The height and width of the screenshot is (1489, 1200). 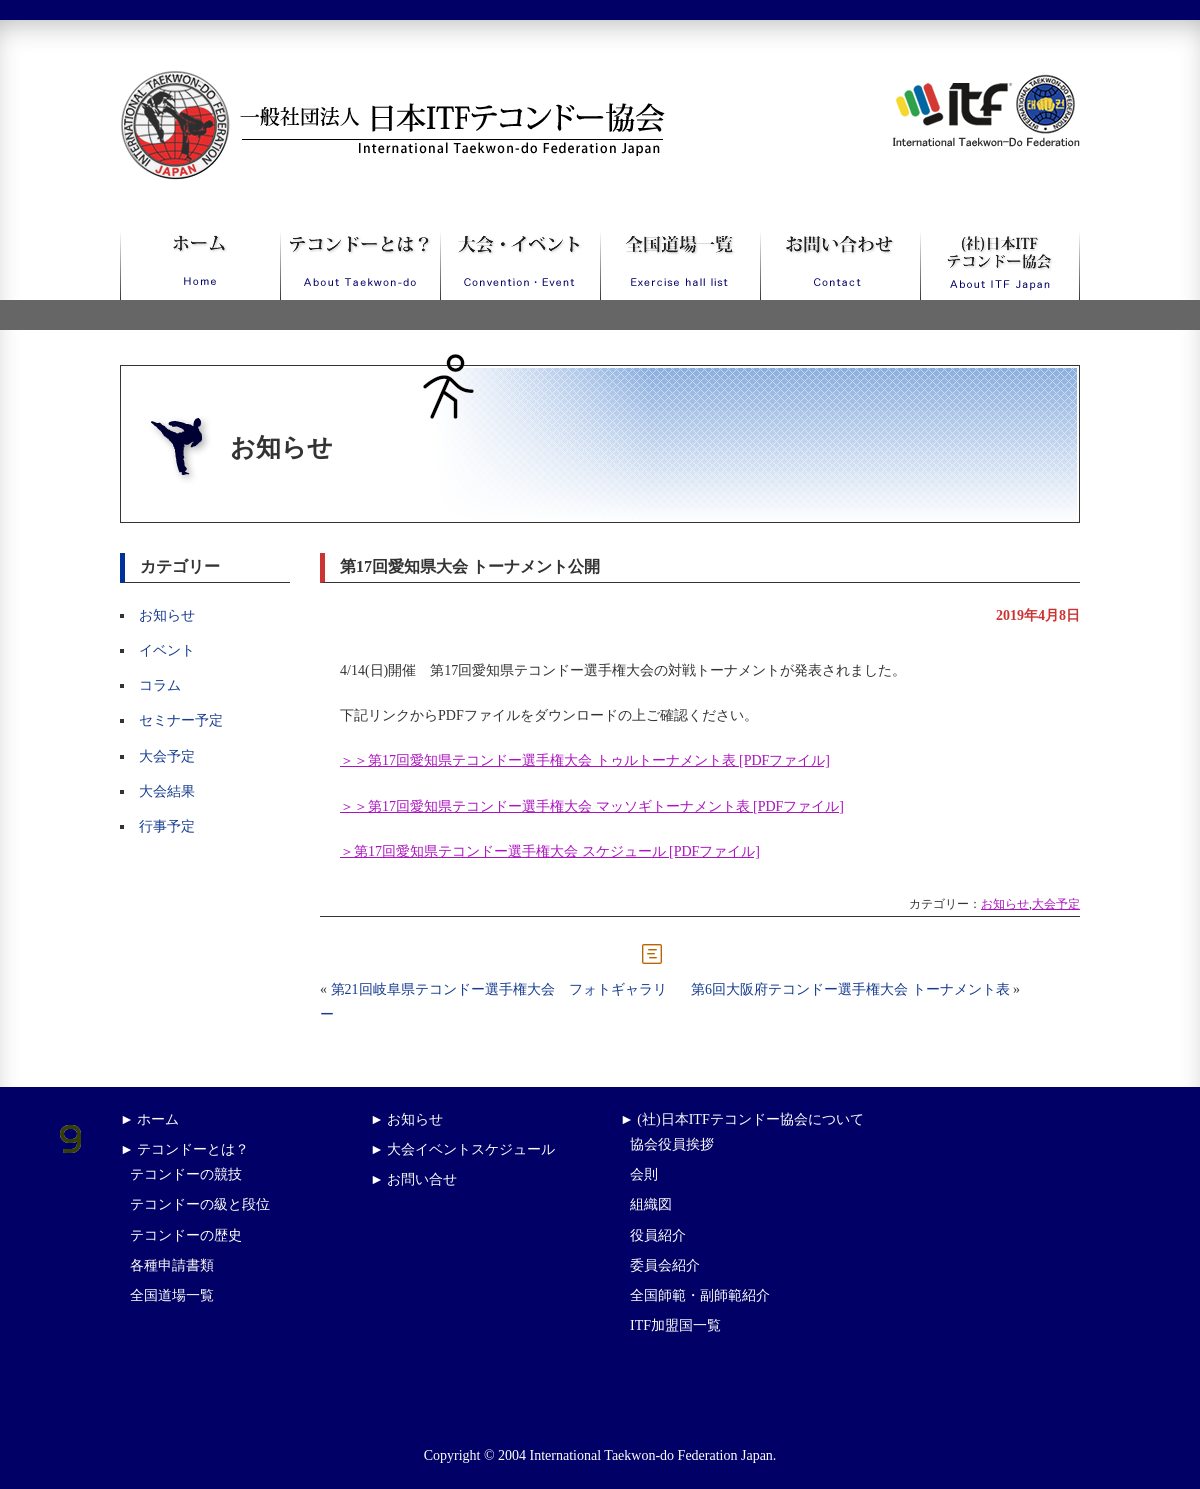 What do you see at coordinates (652, 954) in the screenshot?
I see `view project roadmap or timeline` at bounding box center [652, 954].